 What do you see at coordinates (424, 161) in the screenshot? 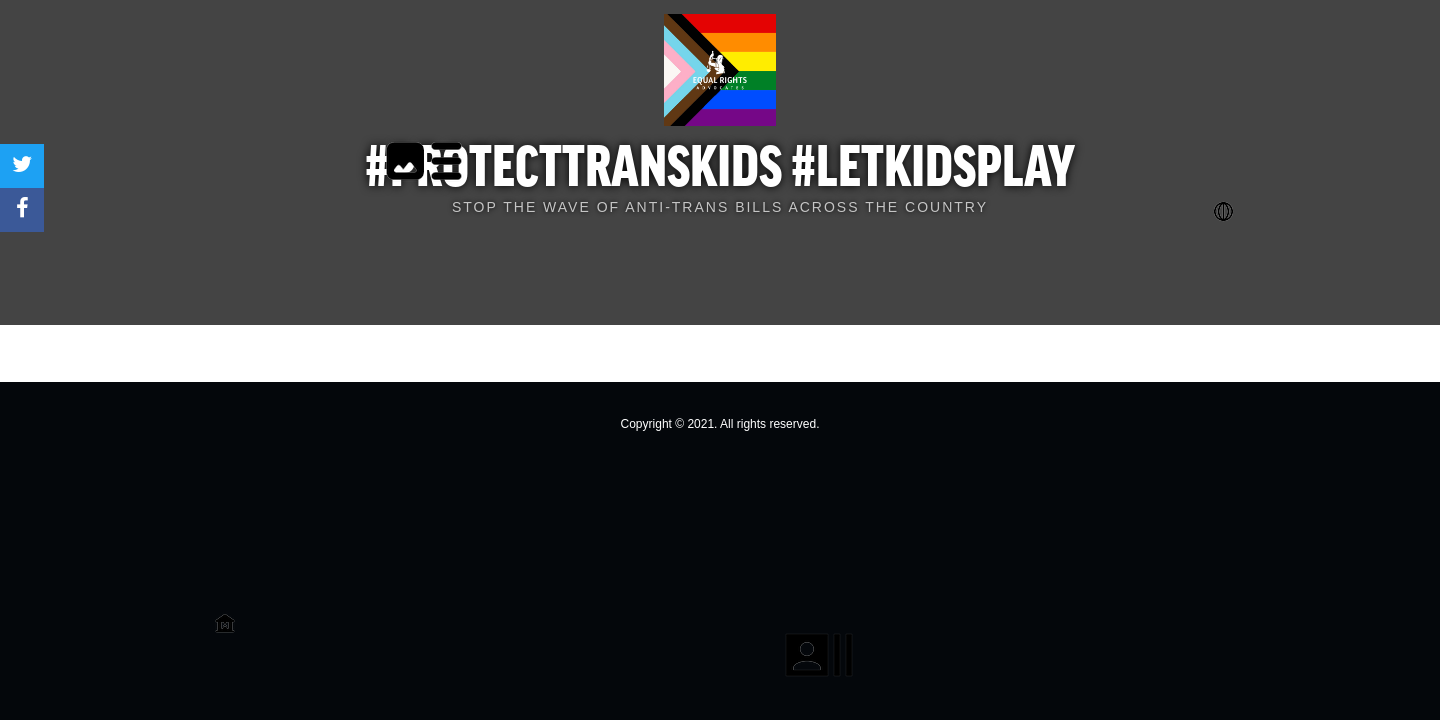
I see `view media with text description` at bounding box center [424, 161].